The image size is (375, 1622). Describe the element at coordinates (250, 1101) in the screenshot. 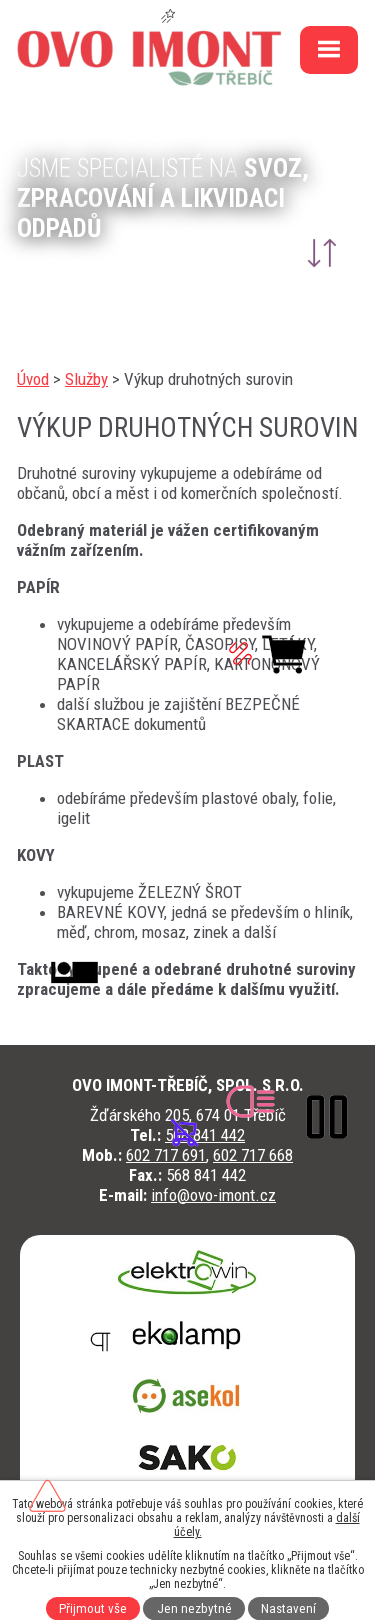

I see `toggle vehicle headlights on/off` at that location.